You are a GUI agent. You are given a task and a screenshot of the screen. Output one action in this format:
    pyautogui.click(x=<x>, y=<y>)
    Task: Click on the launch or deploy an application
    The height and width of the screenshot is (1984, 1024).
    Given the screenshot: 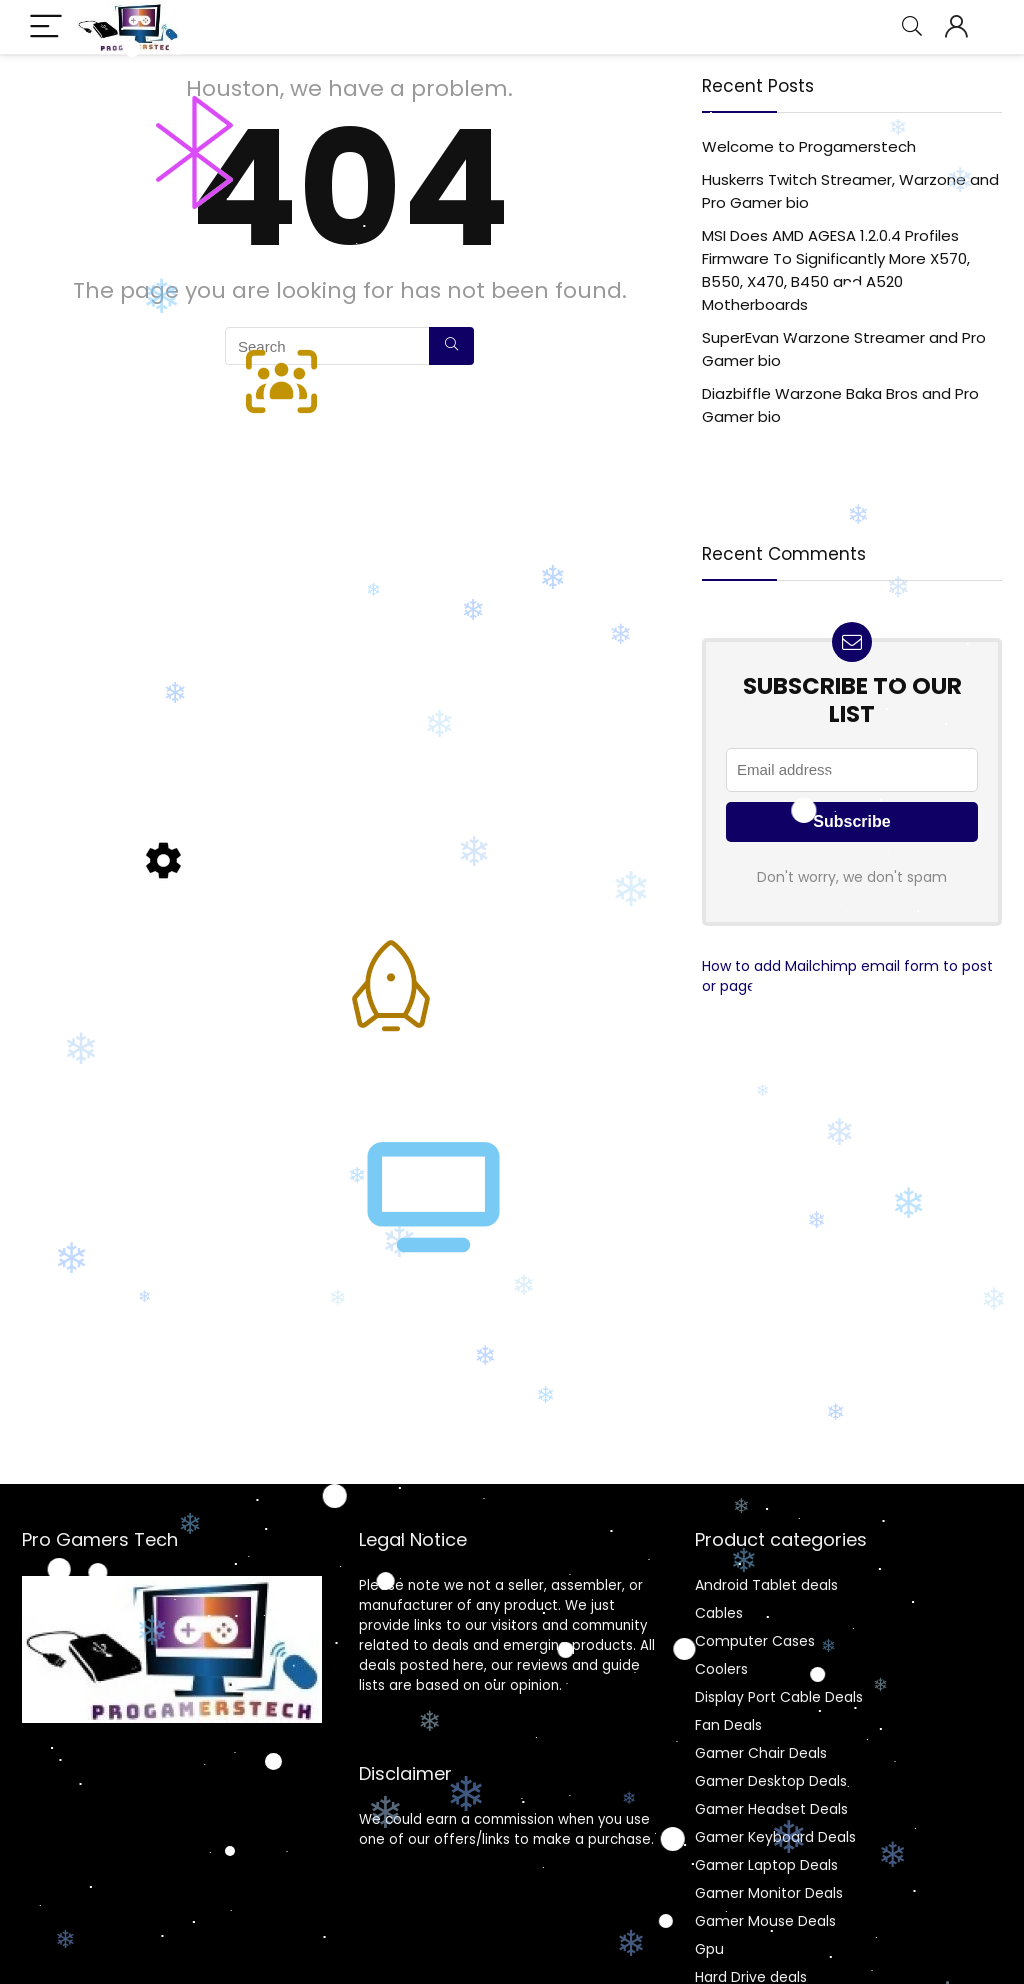 What is the action you would take?
    pyautogui.click(x=391, y=989)
    